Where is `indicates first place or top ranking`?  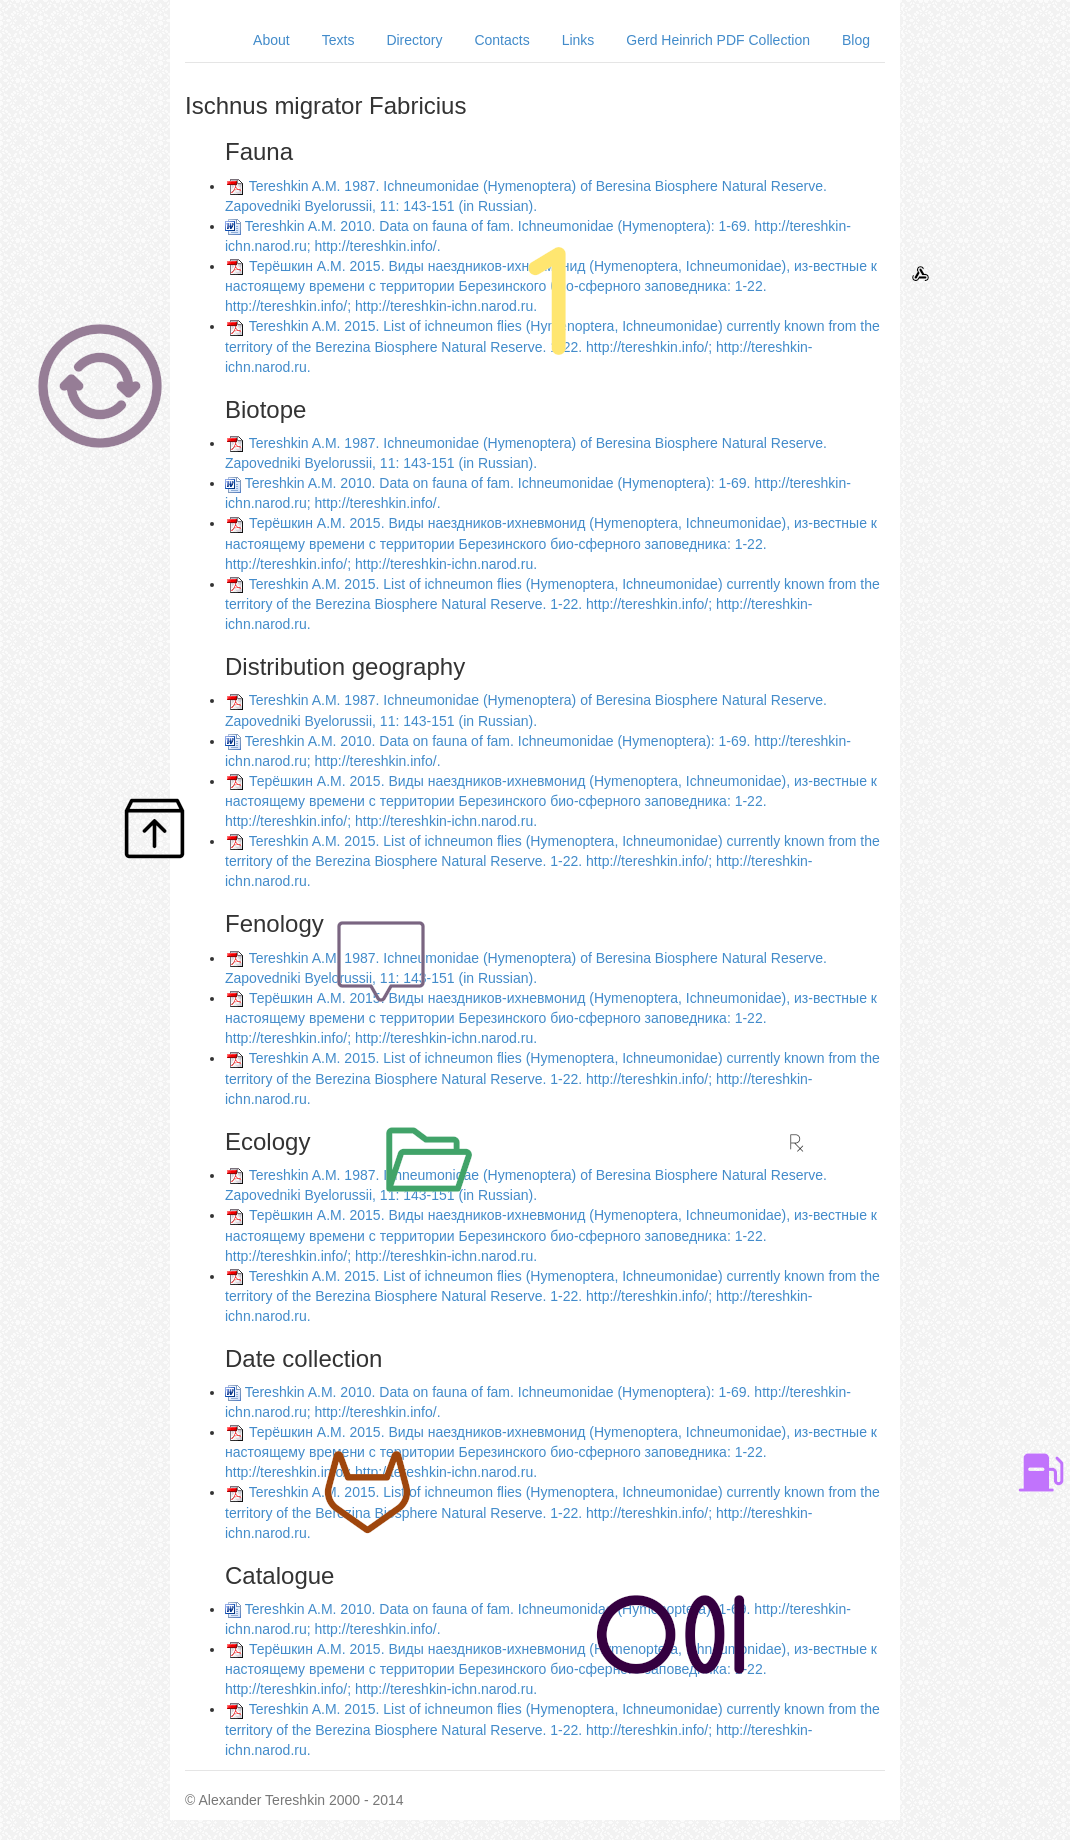
indicates first place or top ranking is located at coordinates (554, 301).